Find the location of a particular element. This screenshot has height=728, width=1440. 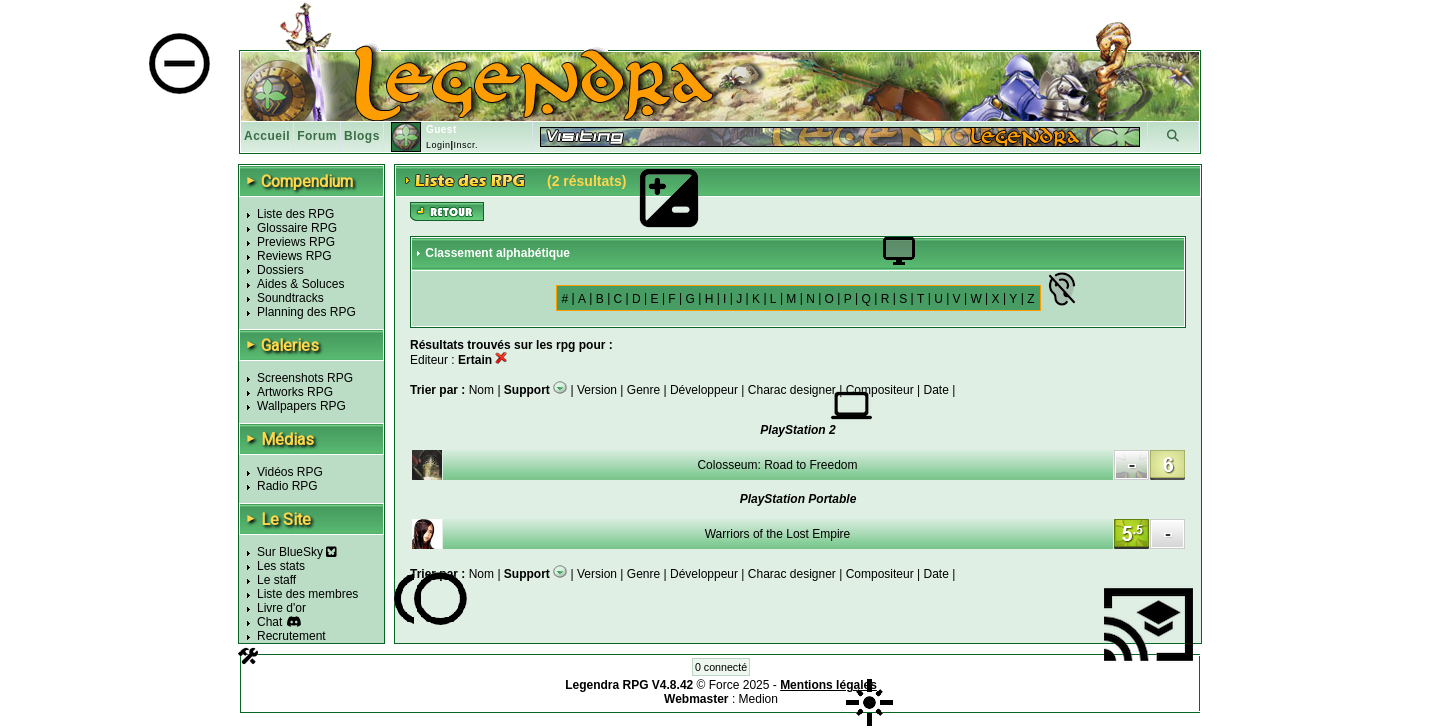

add lens flare effect to image is located at coordinates (869, 702).